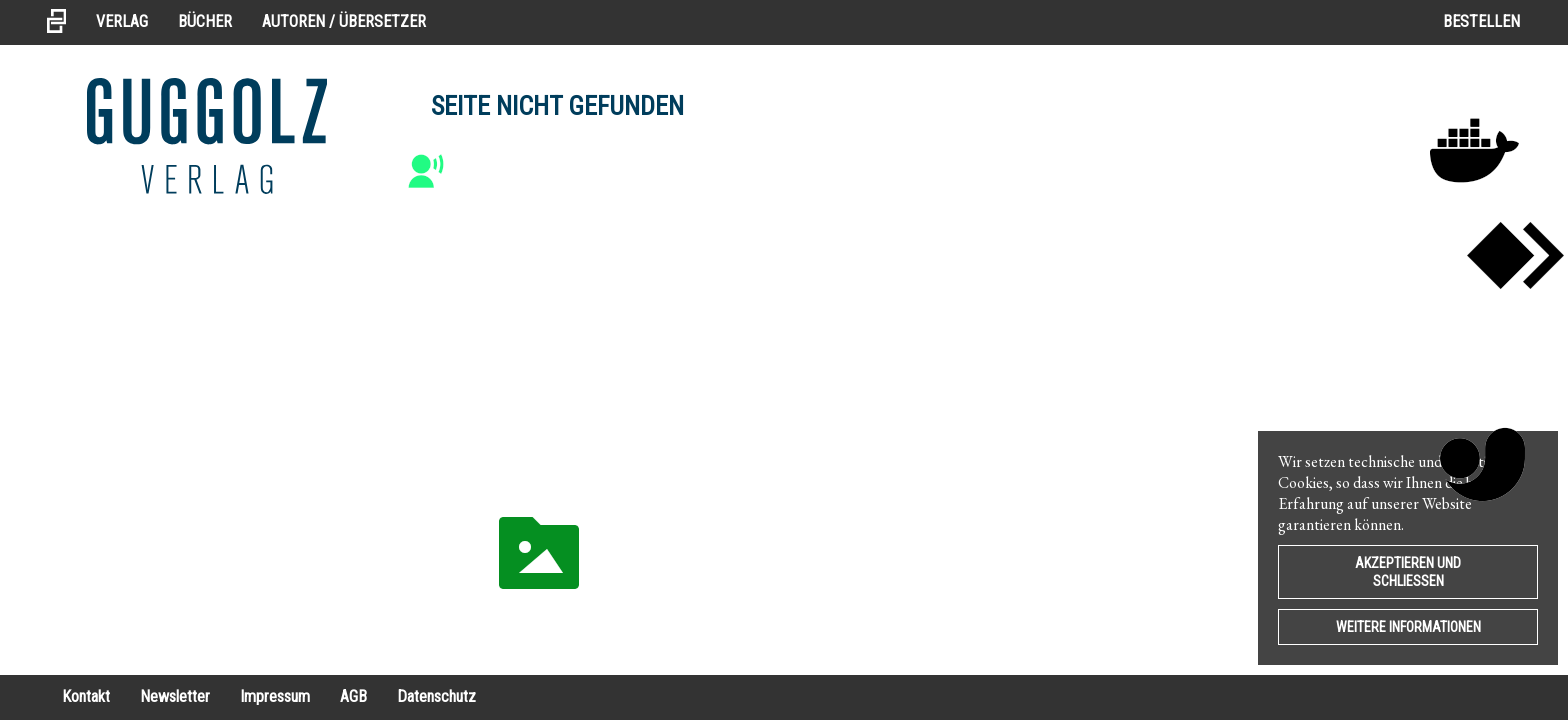 The image size is (1568, 720). Describe the element at coordinates (1474, 150) in the screenshot. I see `open Docker container management` at that location.